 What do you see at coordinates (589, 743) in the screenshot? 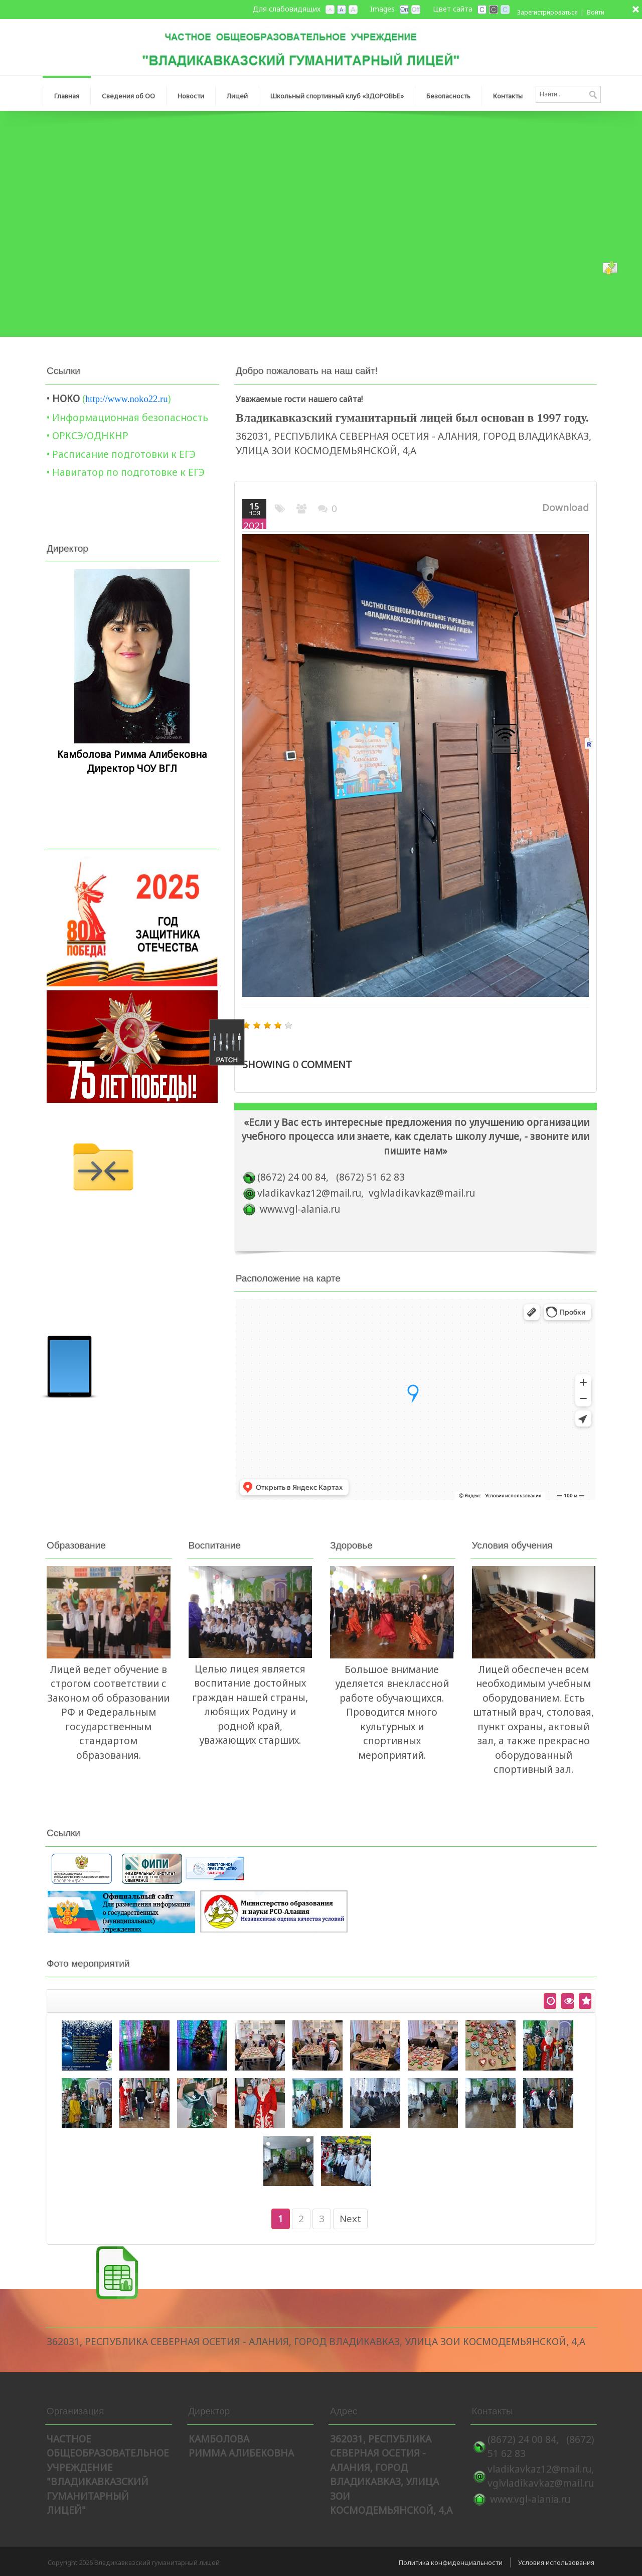
I see `an R programming language source file` at bounding box center [589, 743].